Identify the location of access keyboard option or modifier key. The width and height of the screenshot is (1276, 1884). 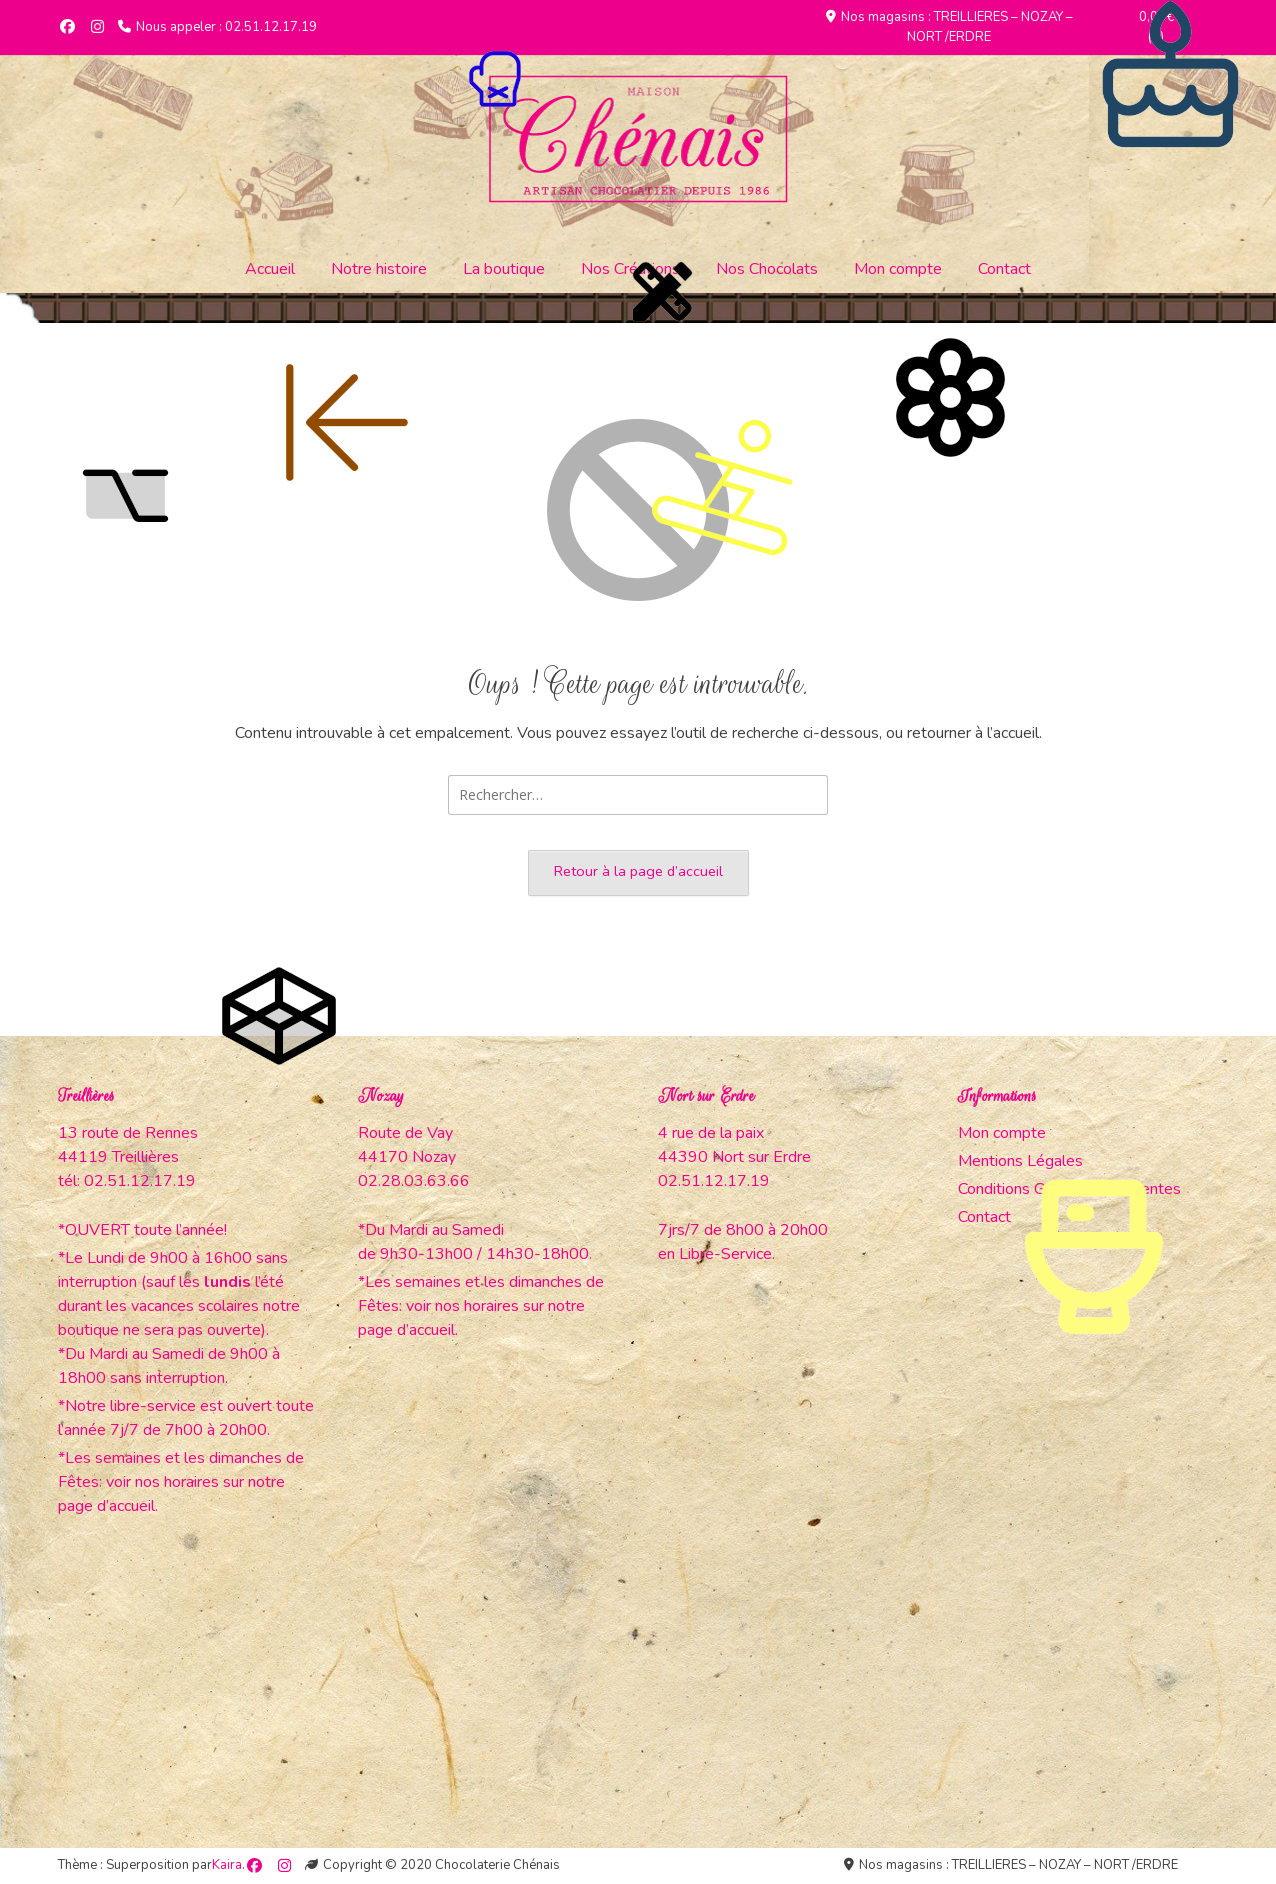
(125, 492).